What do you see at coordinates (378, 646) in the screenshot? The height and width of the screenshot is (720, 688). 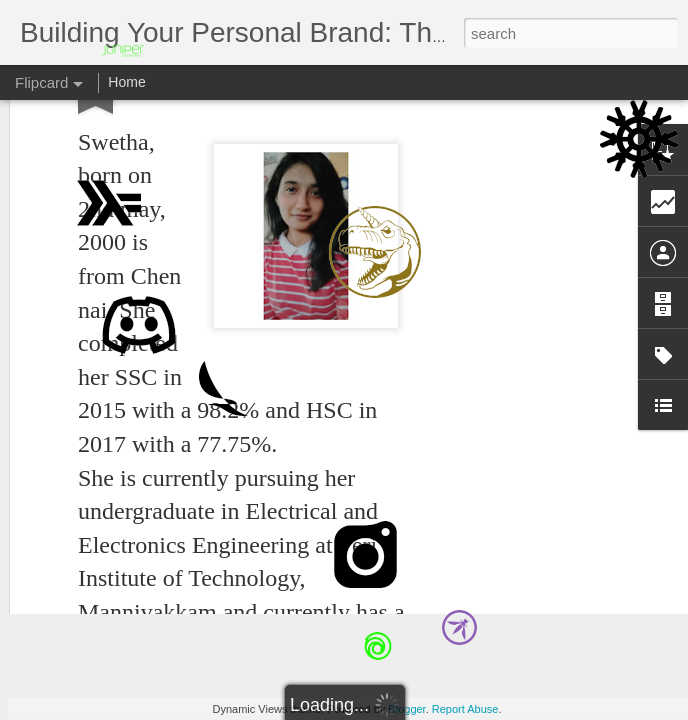 I see `open Ubisoft app or game launcher` at bounding box center [378, 646].